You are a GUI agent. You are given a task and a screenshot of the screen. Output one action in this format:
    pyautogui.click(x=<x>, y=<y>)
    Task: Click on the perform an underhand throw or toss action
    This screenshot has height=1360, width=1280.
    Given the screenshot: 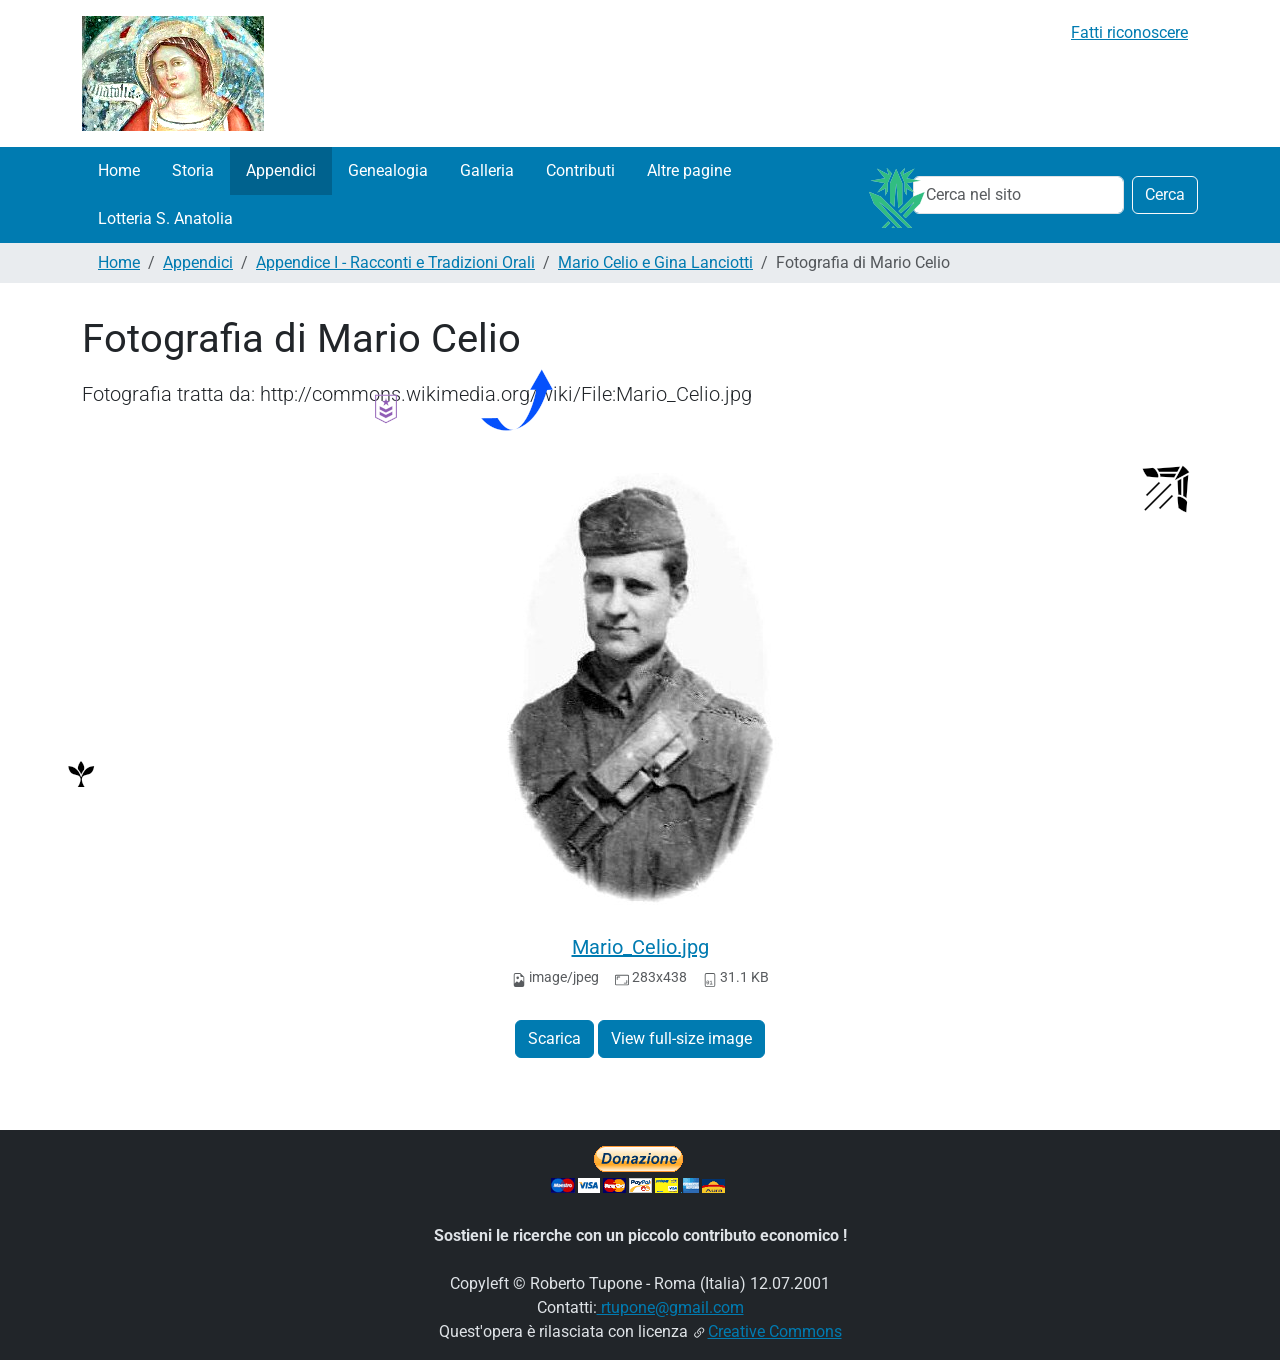 What is the action you would take?
    pyautogui.click(x=516, y=400)
    